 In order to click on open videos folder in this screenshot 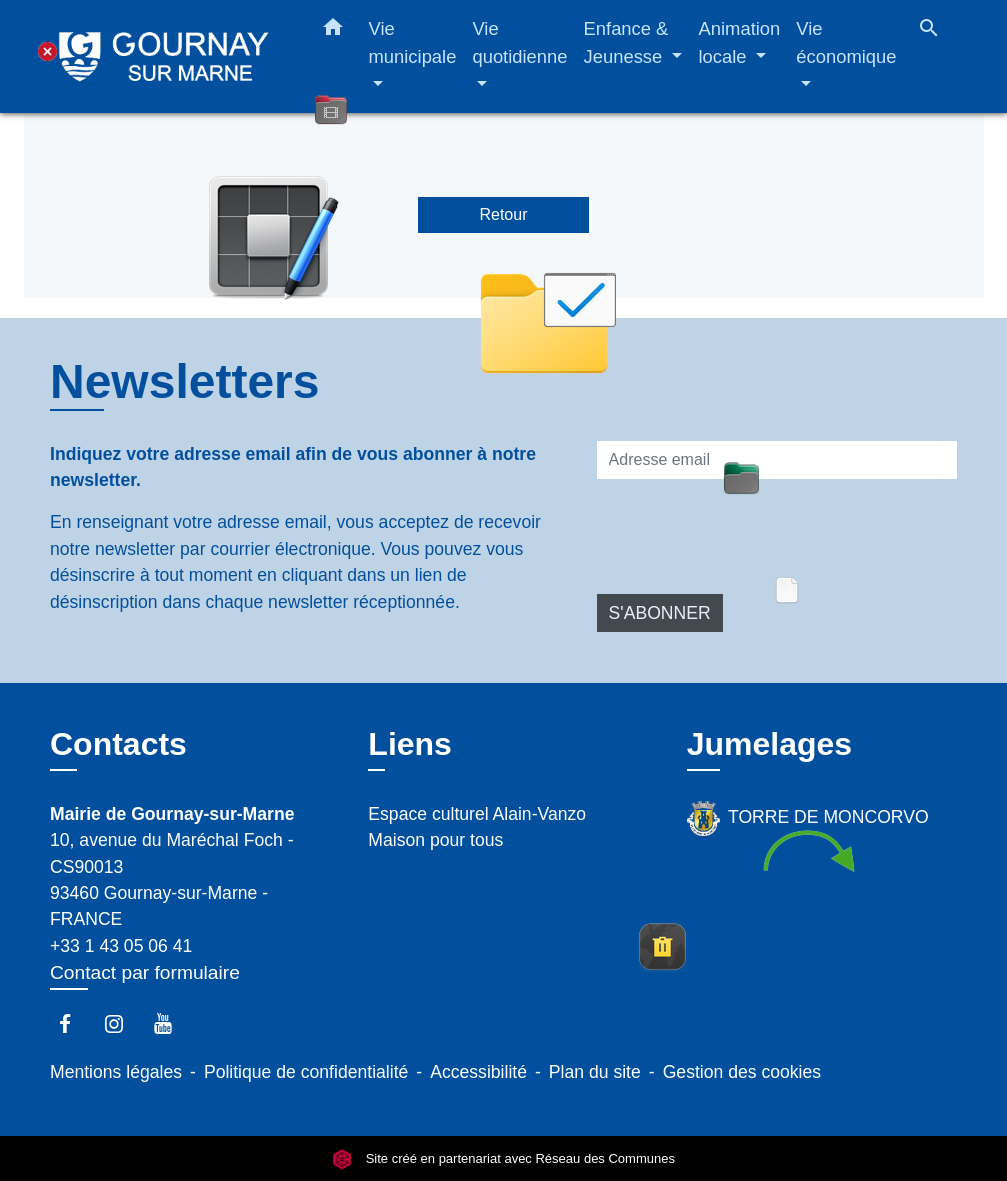, I will do `click(331, 109)`.